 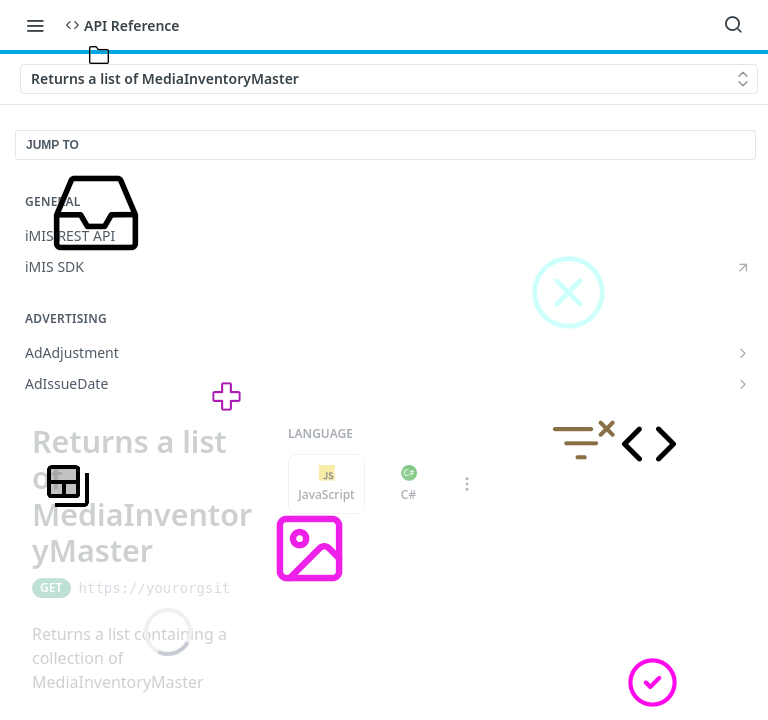 I want to click on view your inbox messages, so click(x=96, y=212).